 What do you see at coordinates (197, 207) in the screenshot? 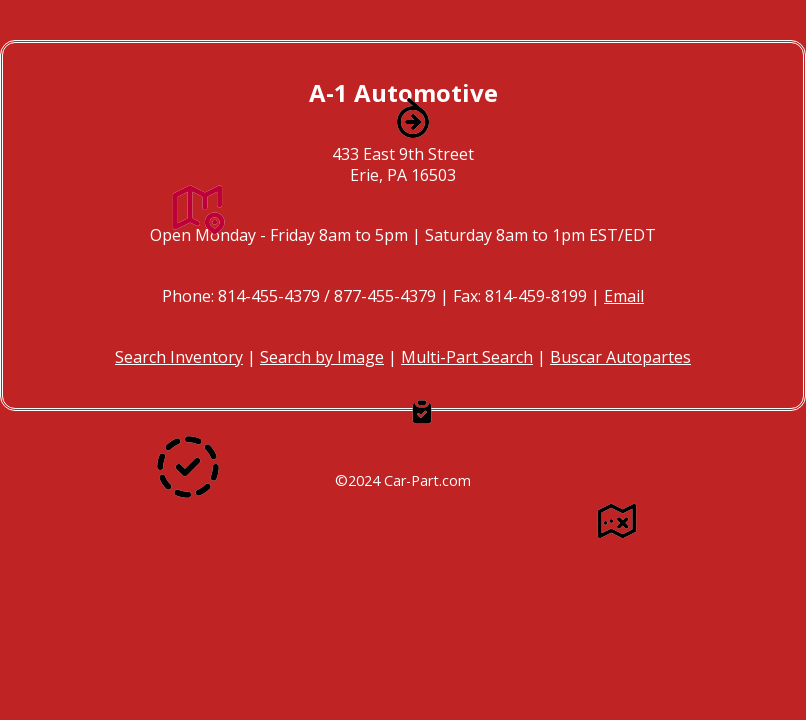
I see `view location on map` at bounding box center [197, 207].